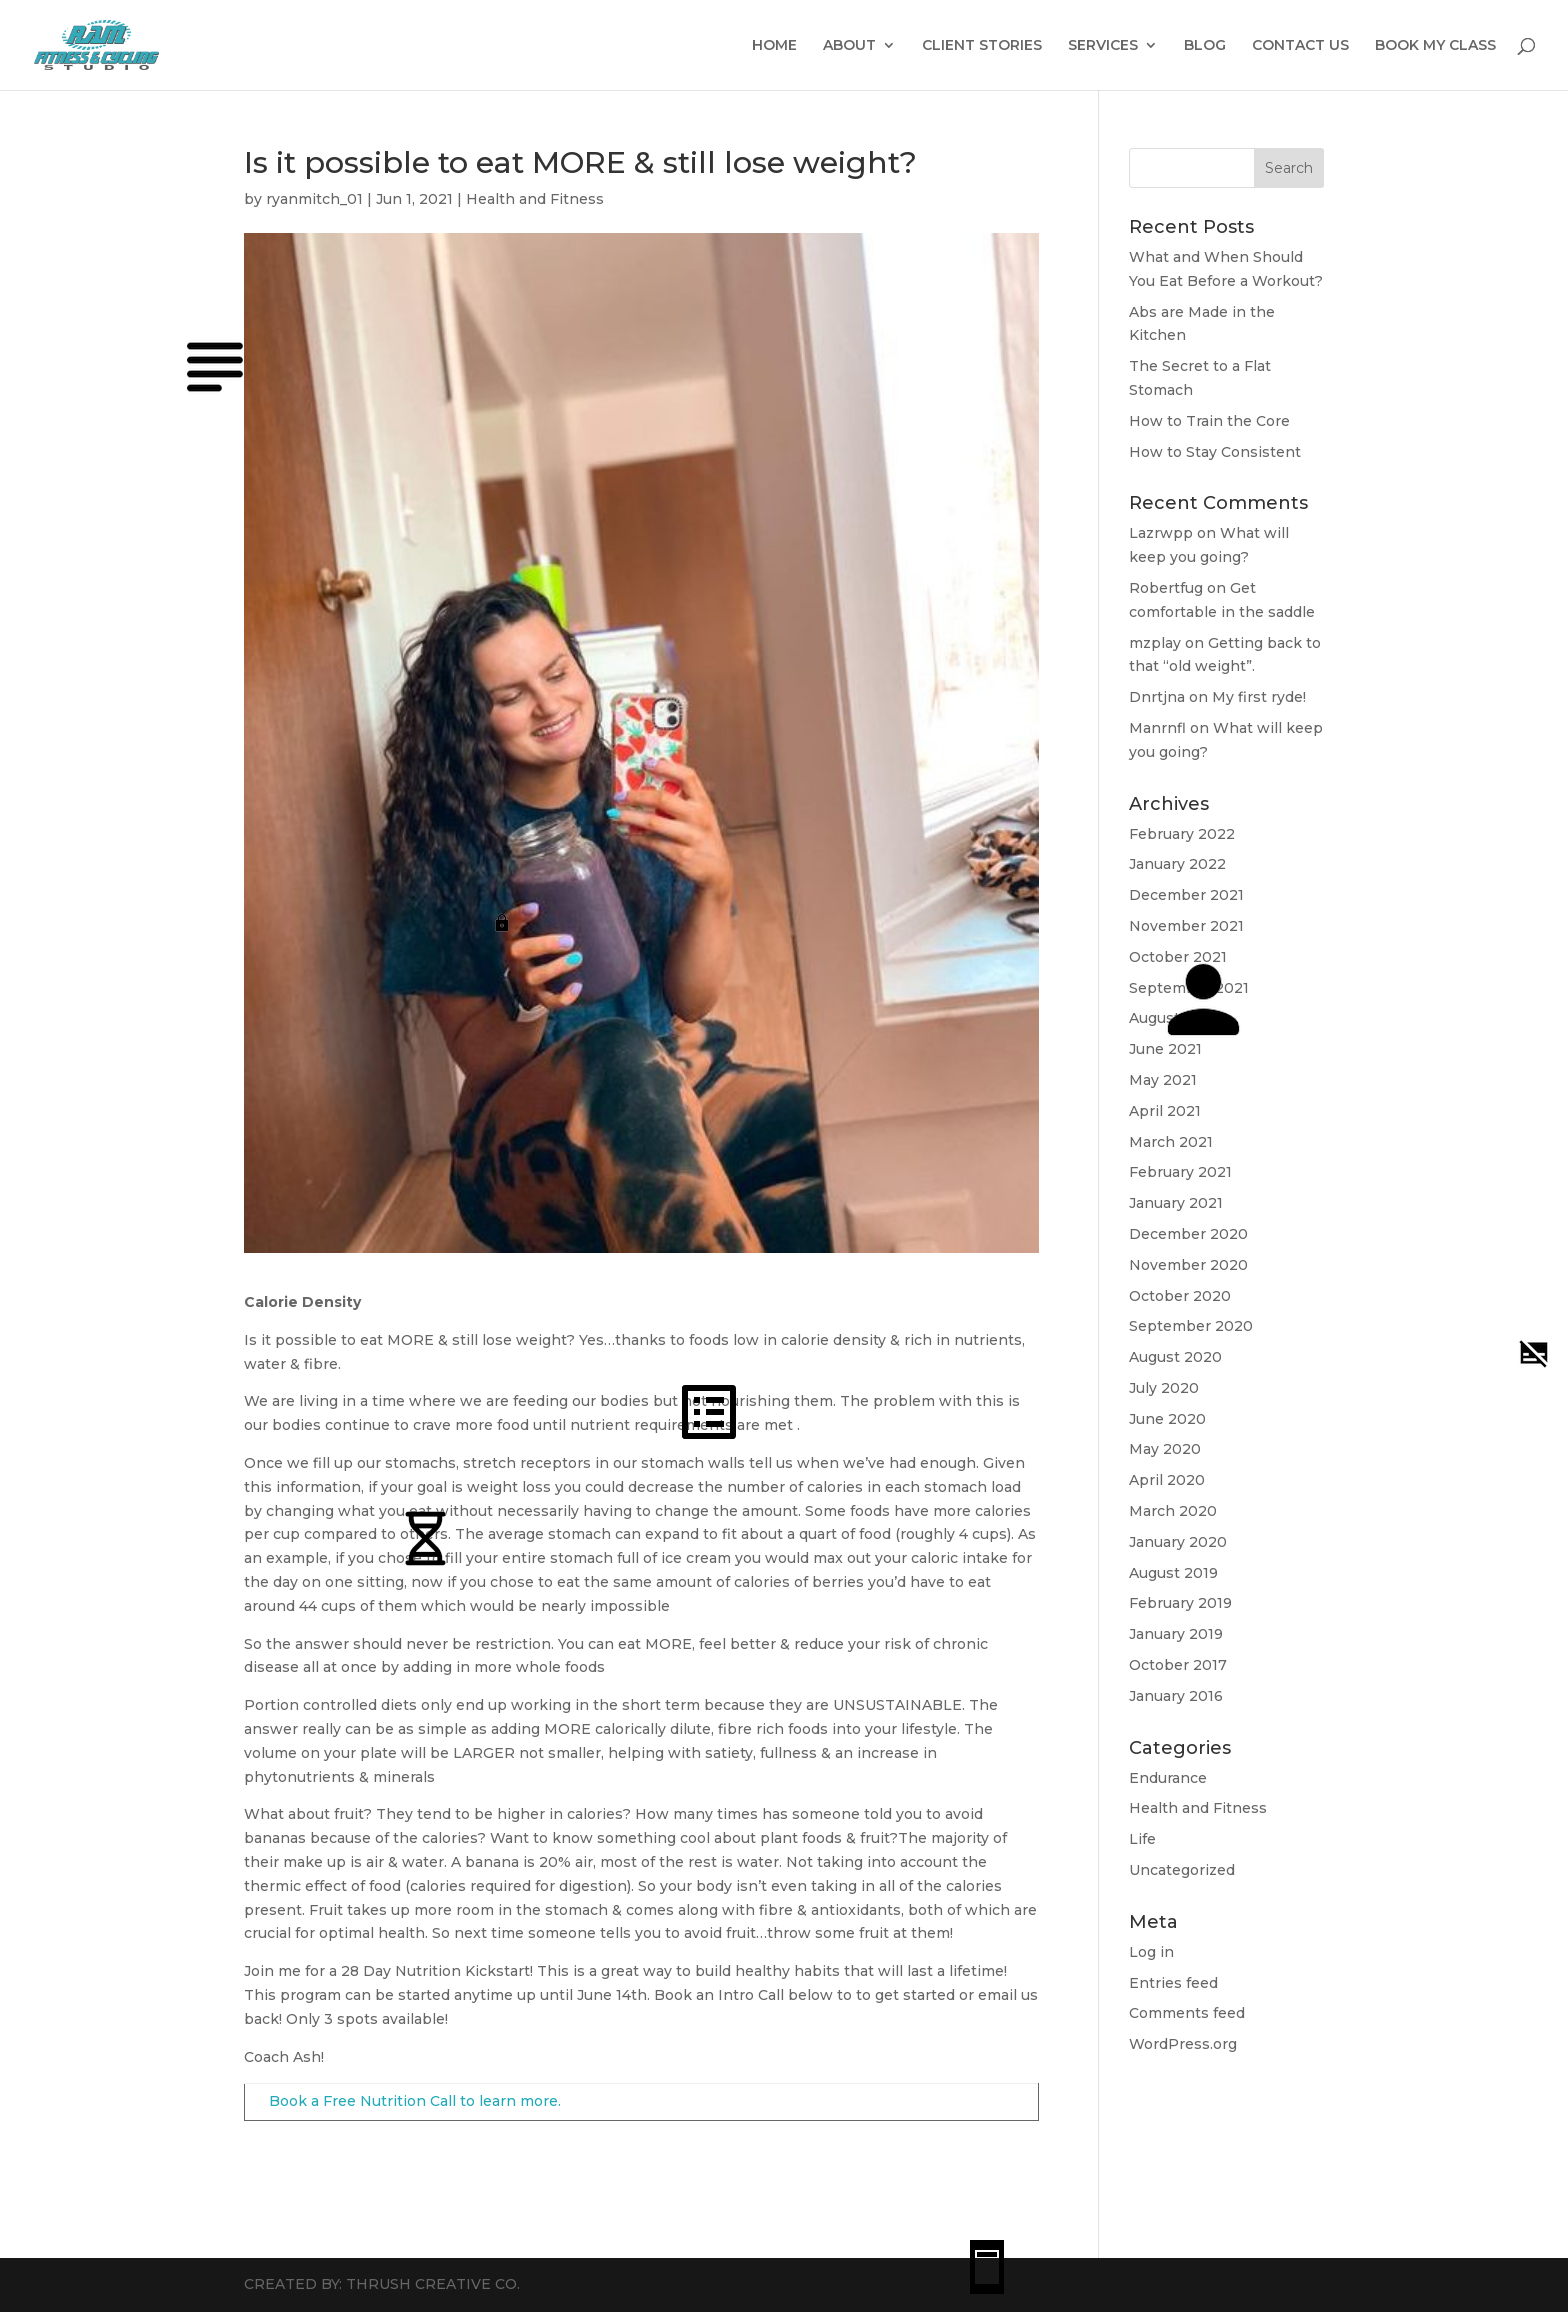 The width and height of the screenshot is (1568, 2312). What do you see at coordinates (1203, 999) in the screenshot?
I see `view your profile` at bounding box center [1203, 999].